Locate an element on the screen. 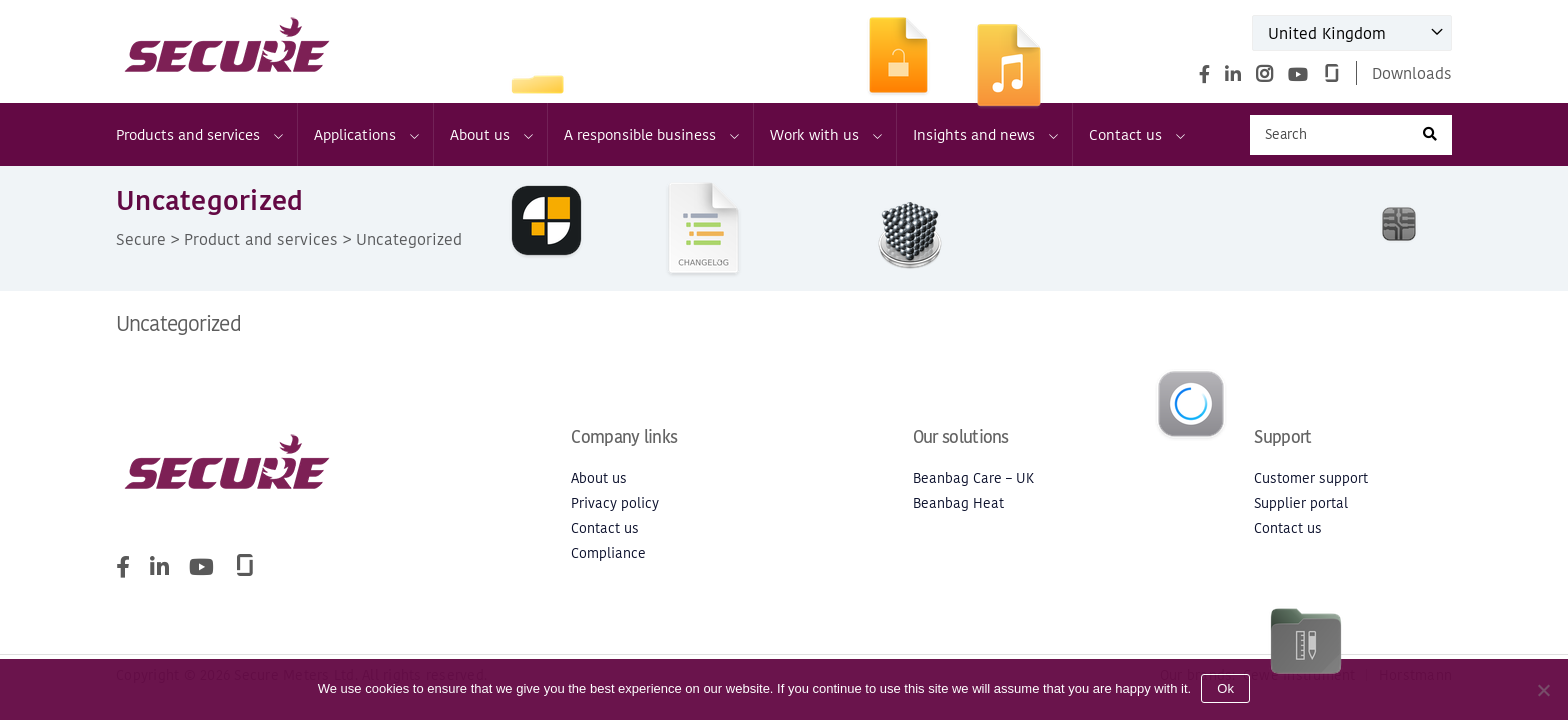  configure app launch animation preferences is located at coordinates (1191, 405).